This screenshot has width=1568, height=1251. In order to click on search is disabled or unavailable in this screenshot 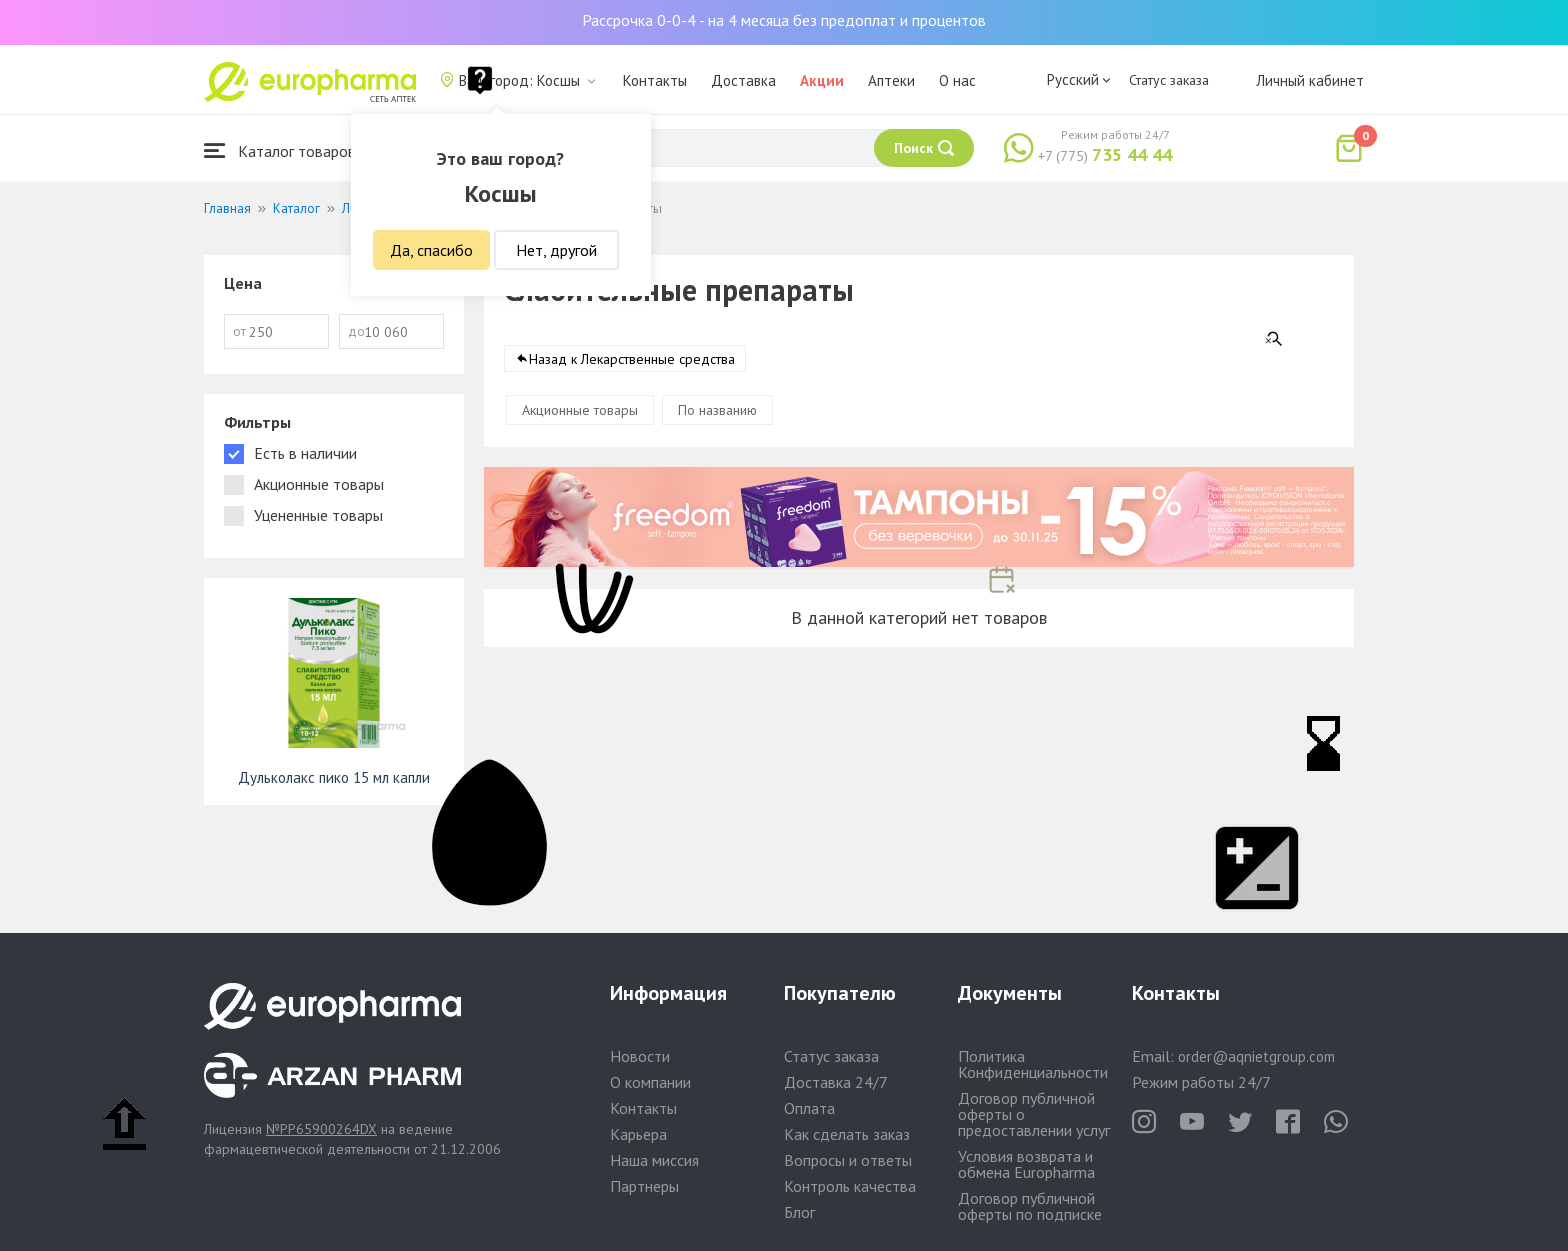, I will do `click(1275, 339)`.